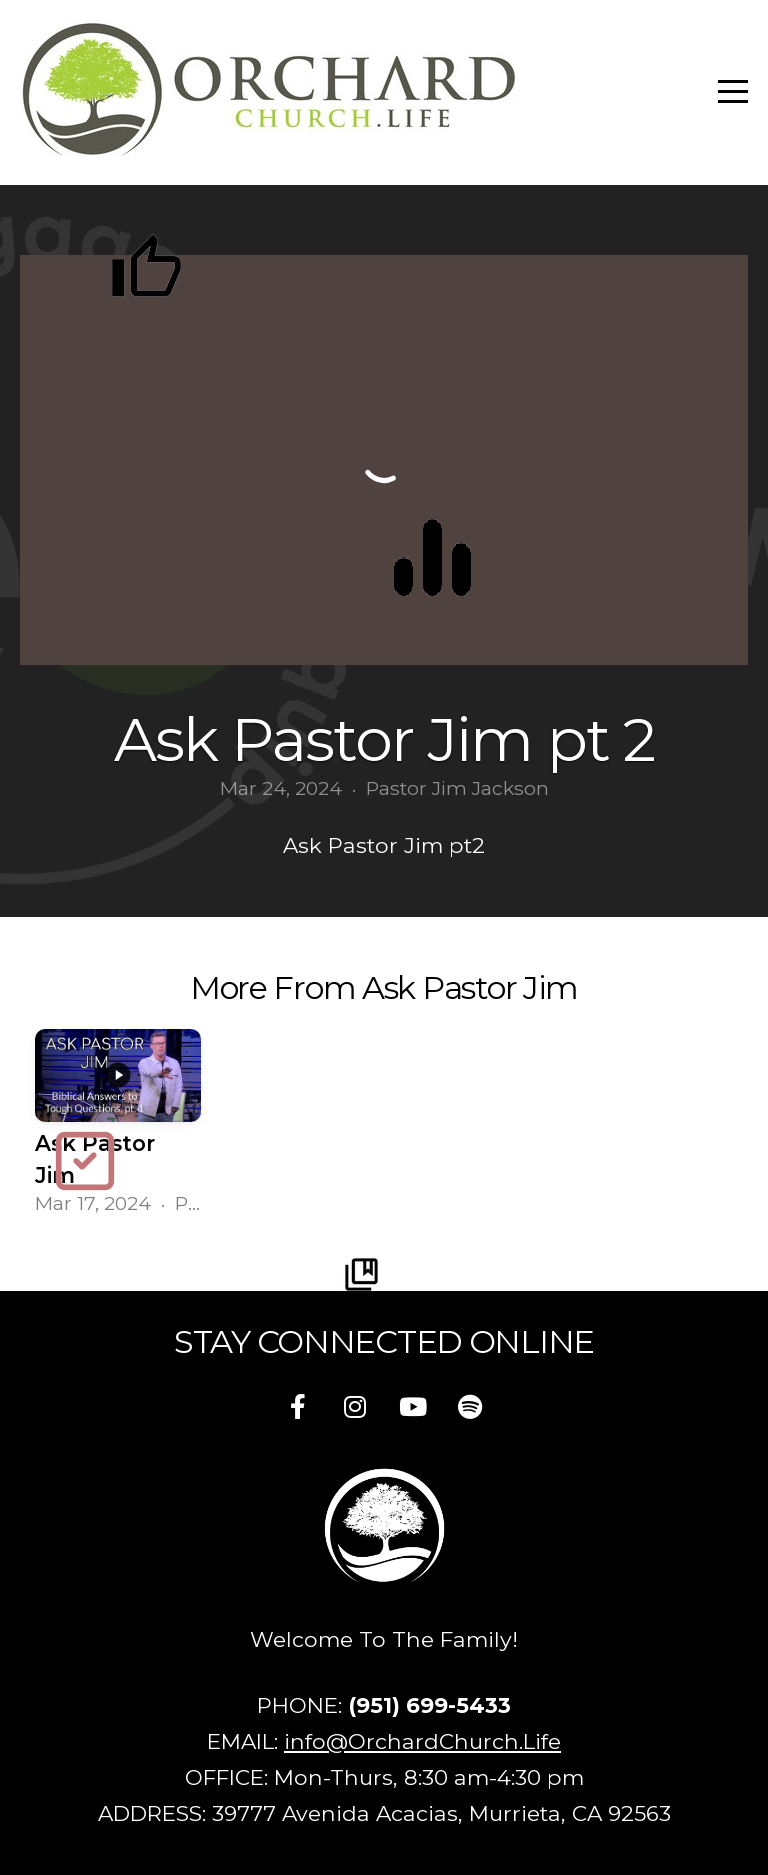 The height and width of the screenshot is (1875, 768). I want to click on access your bookmarked collections, so click(361, 1274).